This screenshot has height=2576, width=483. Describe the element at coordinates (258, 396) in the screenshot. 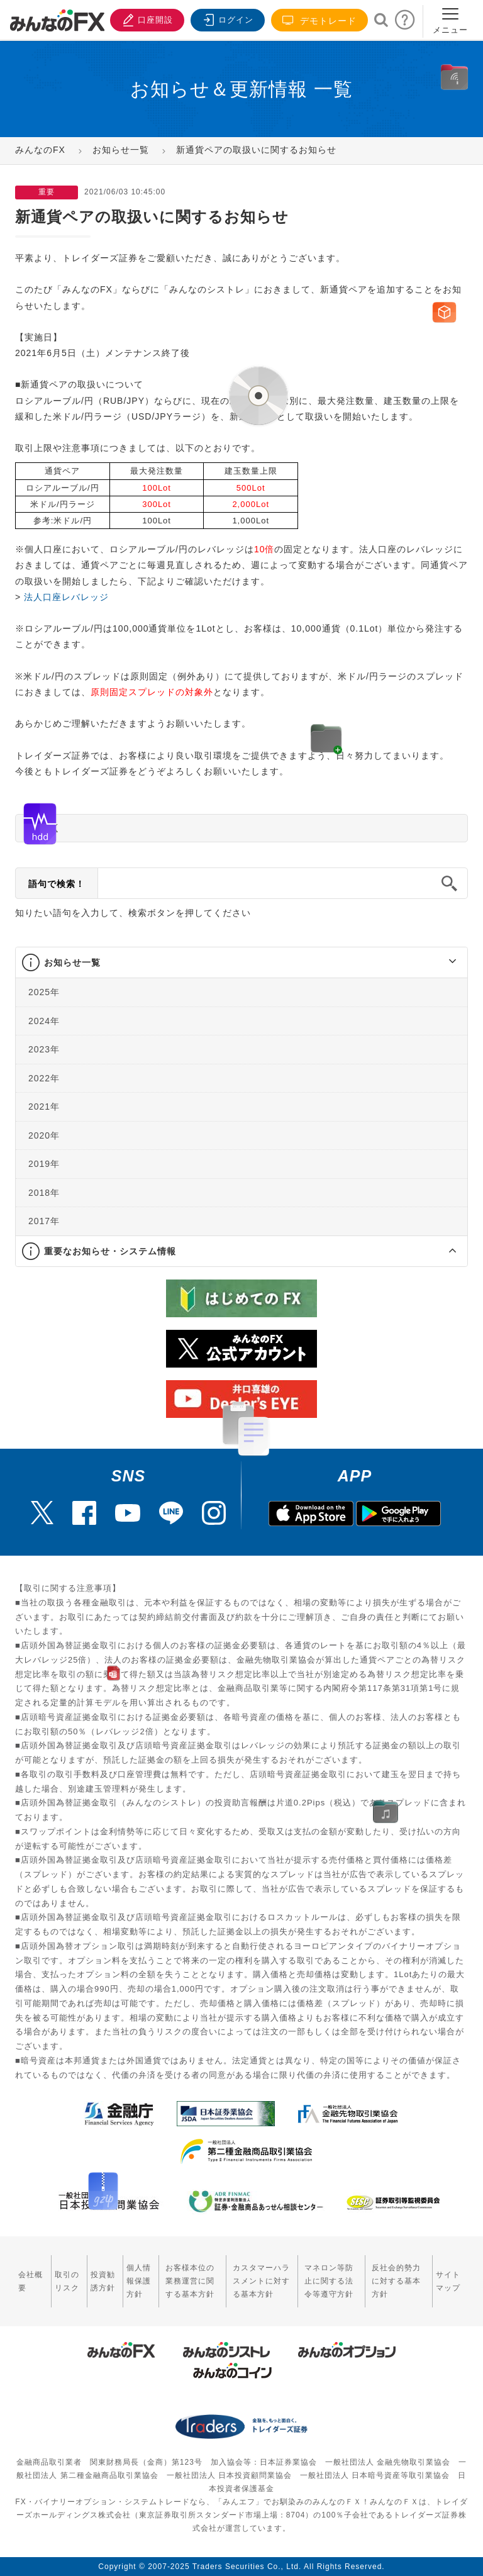

I see `access CD/DVD drive or disc contents` at that location.